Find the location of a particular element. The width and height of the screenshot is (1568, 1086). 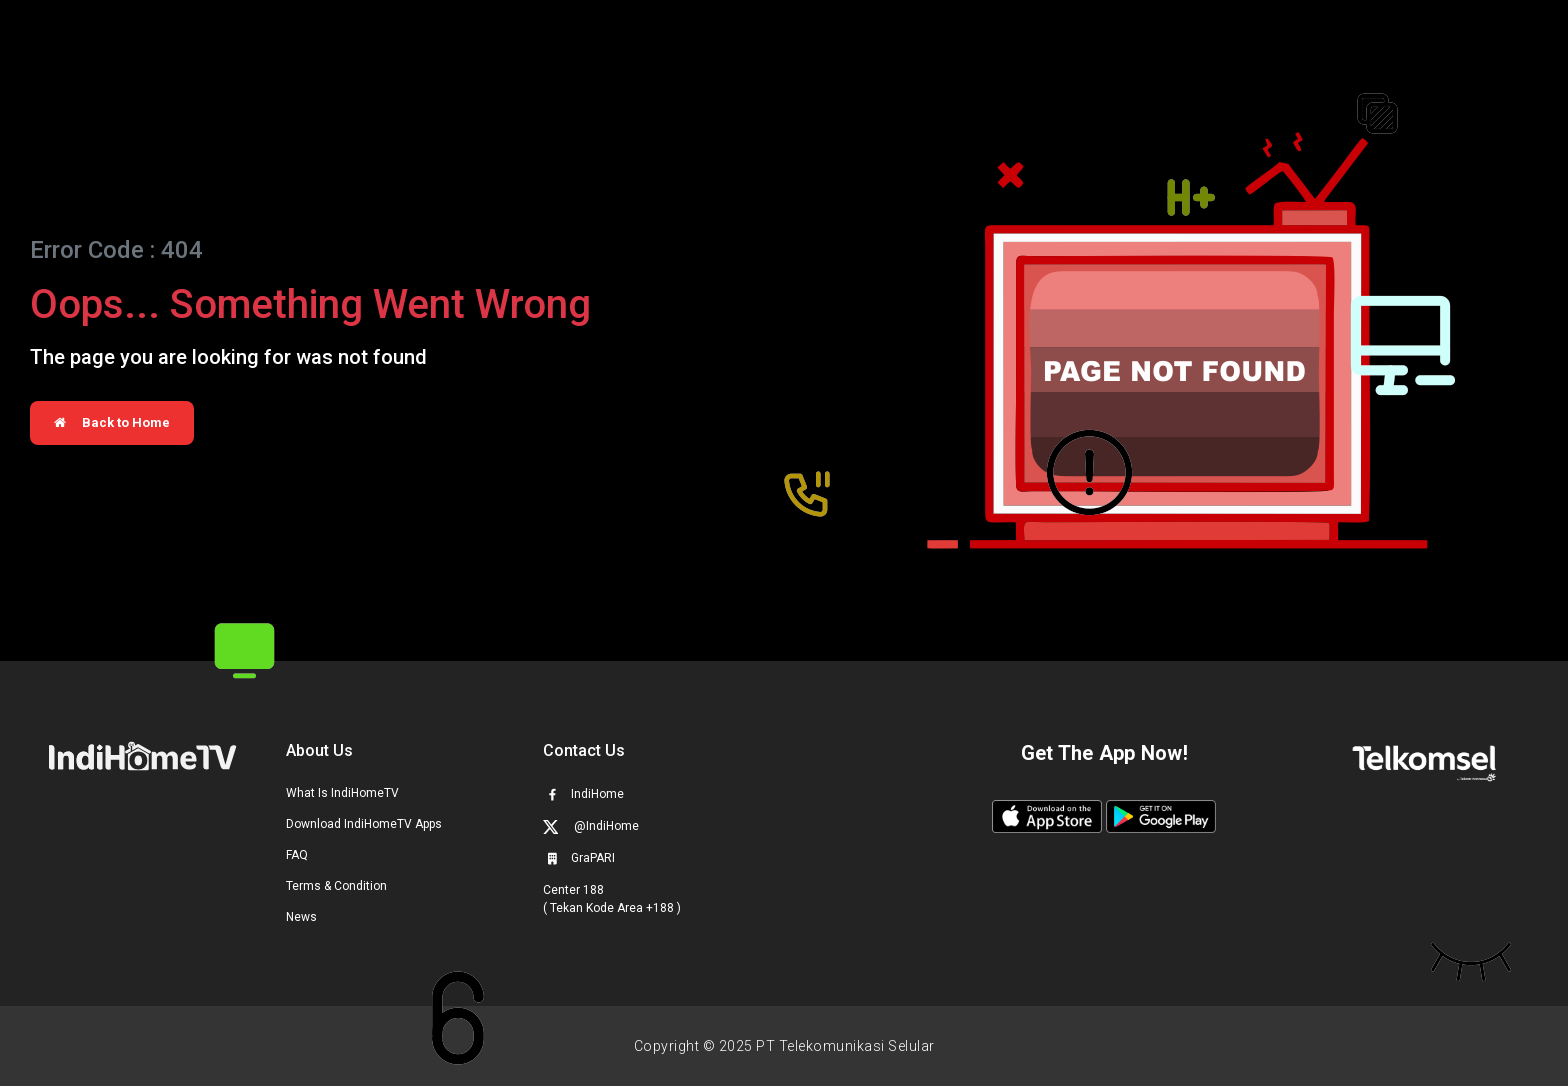

pause an active phone call is located at coordinates (807, 494).